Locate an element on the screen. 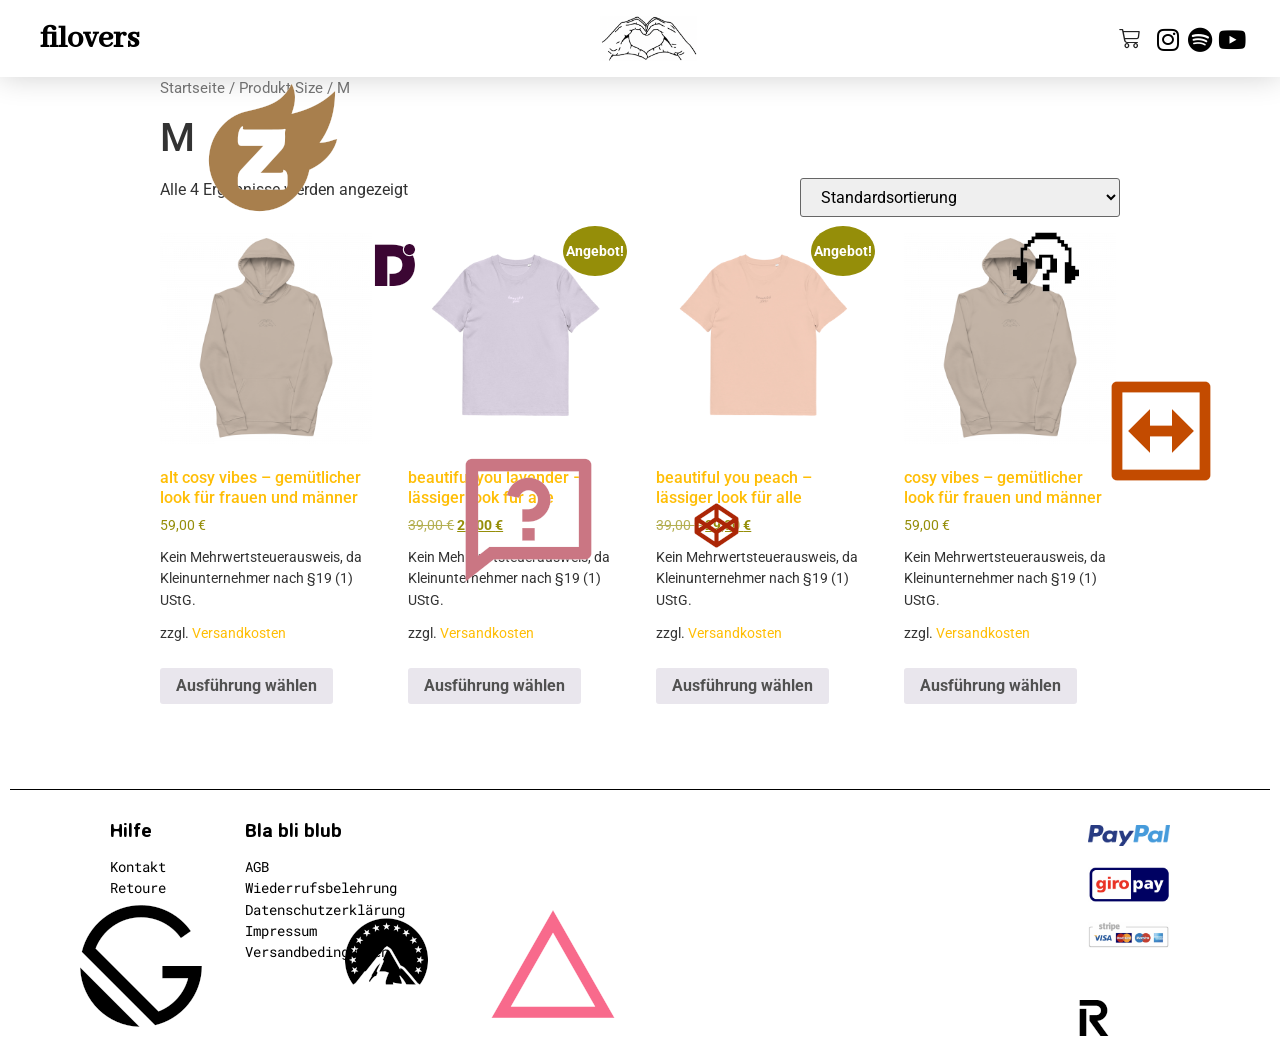 The width and height of the screenshot is (1280, 1044). gatsby framework logo is located at coordinates (141, 966).